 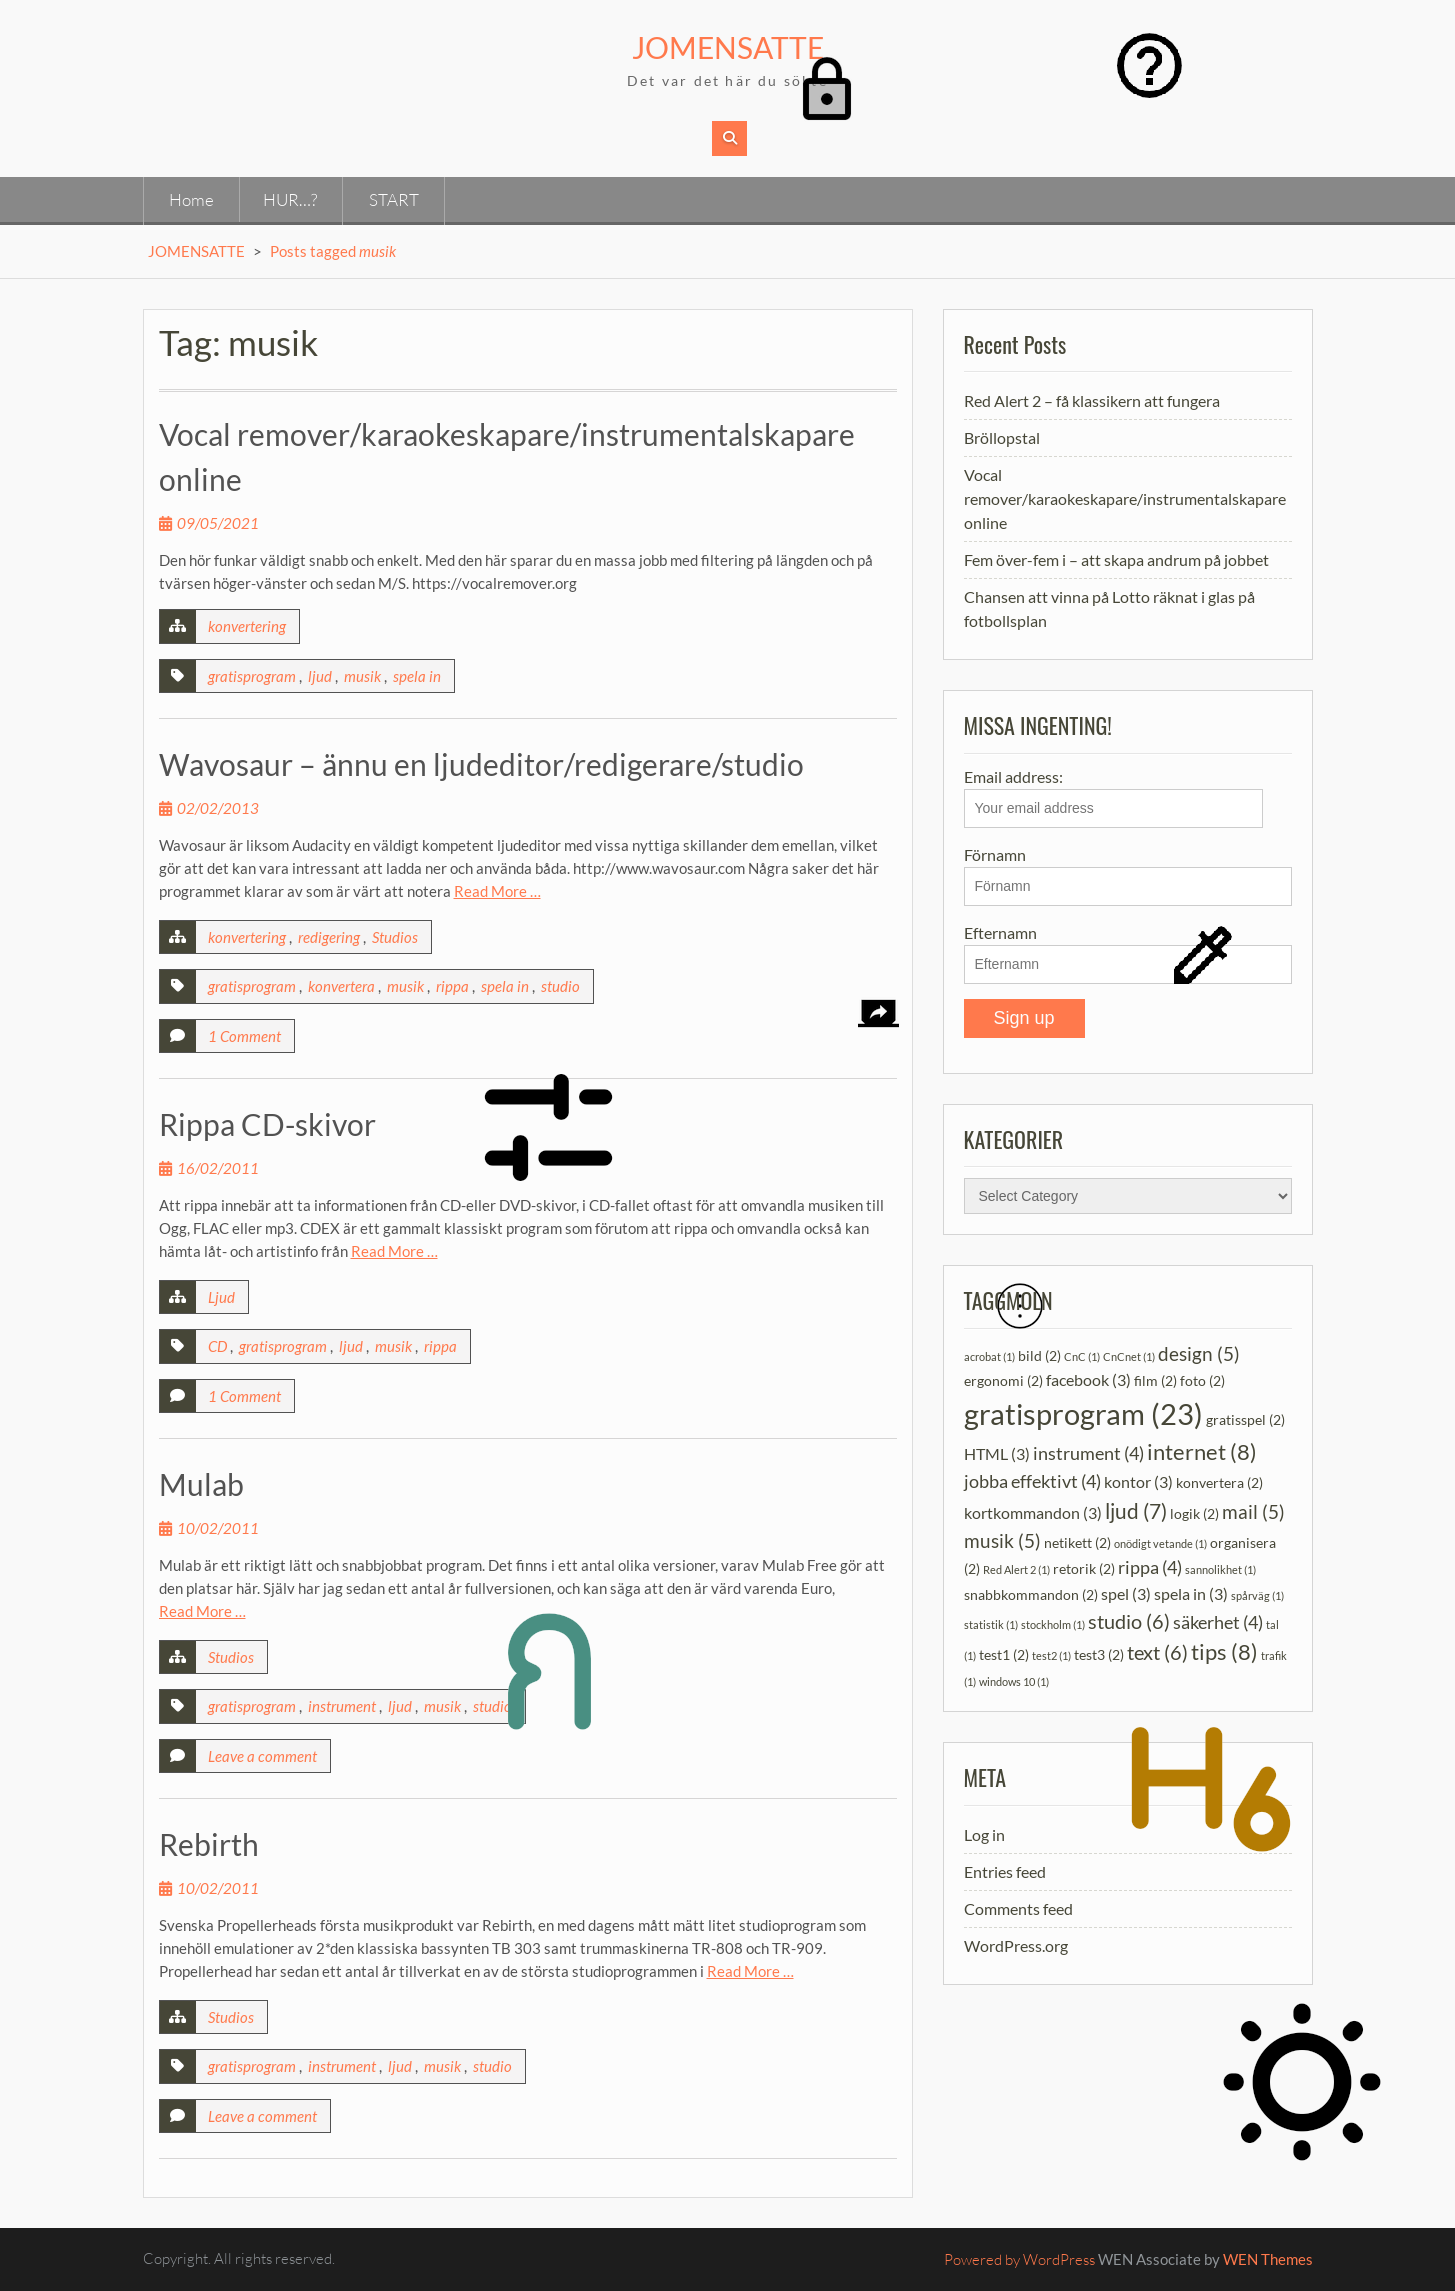 I want to click on start sharing your screen, so click(x=878, y=1013).